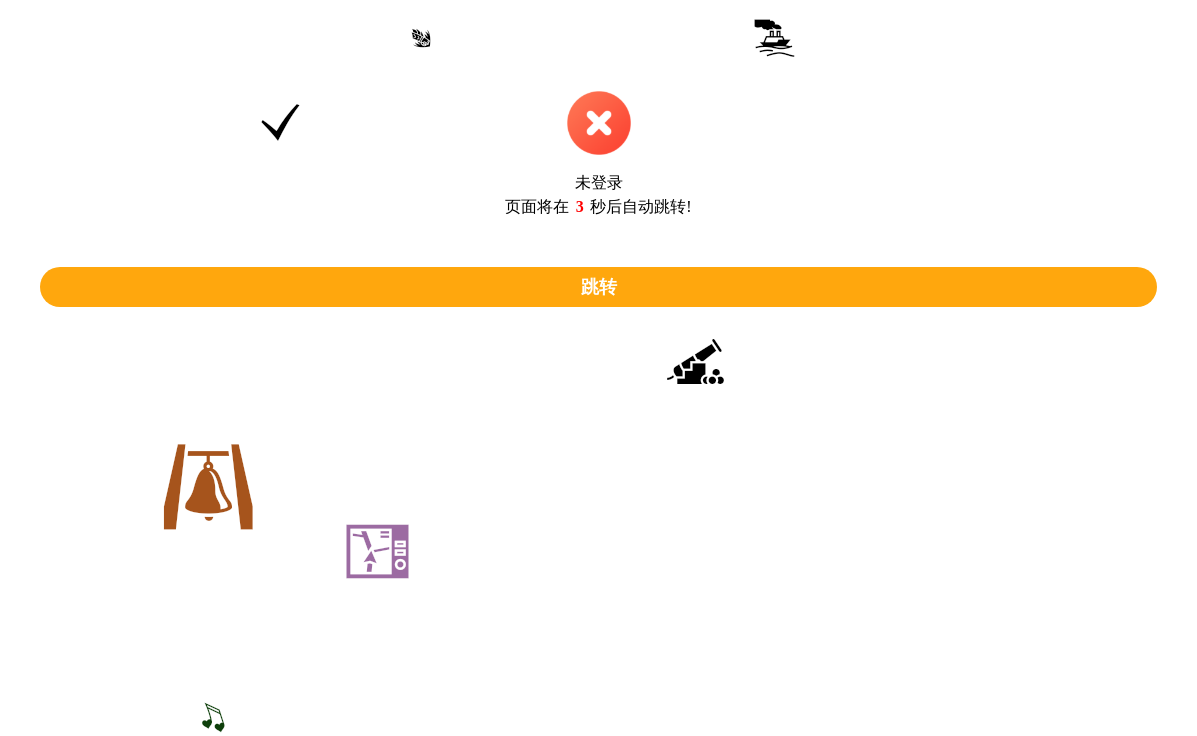 The height and width of the screenshot is (736, 1197). Describe the element at coordinates (774, 39) in the screenshot. I see `select dreadnought or battleship unit` at that location.